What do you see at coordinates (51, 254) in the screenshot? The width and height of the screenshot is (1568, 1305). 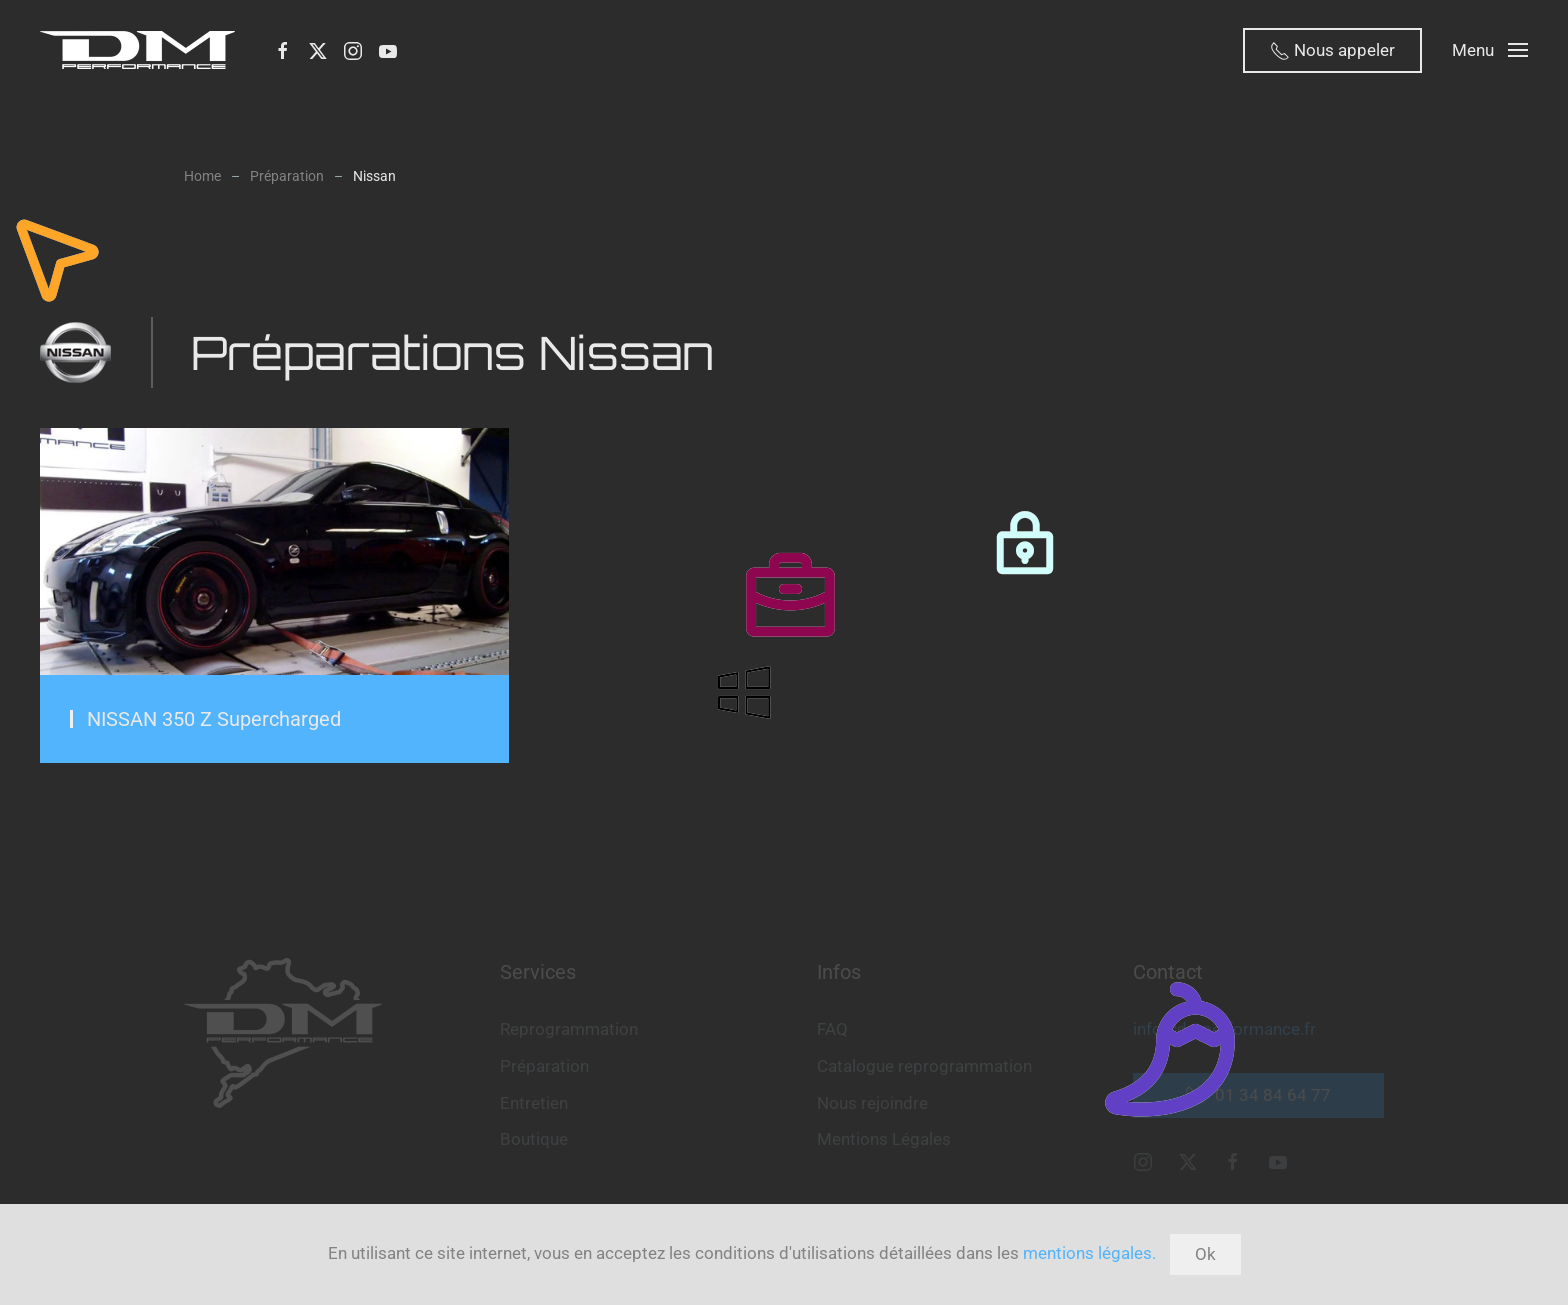 I see `tap to navigate to a destination` at bounding box center [51, 254].